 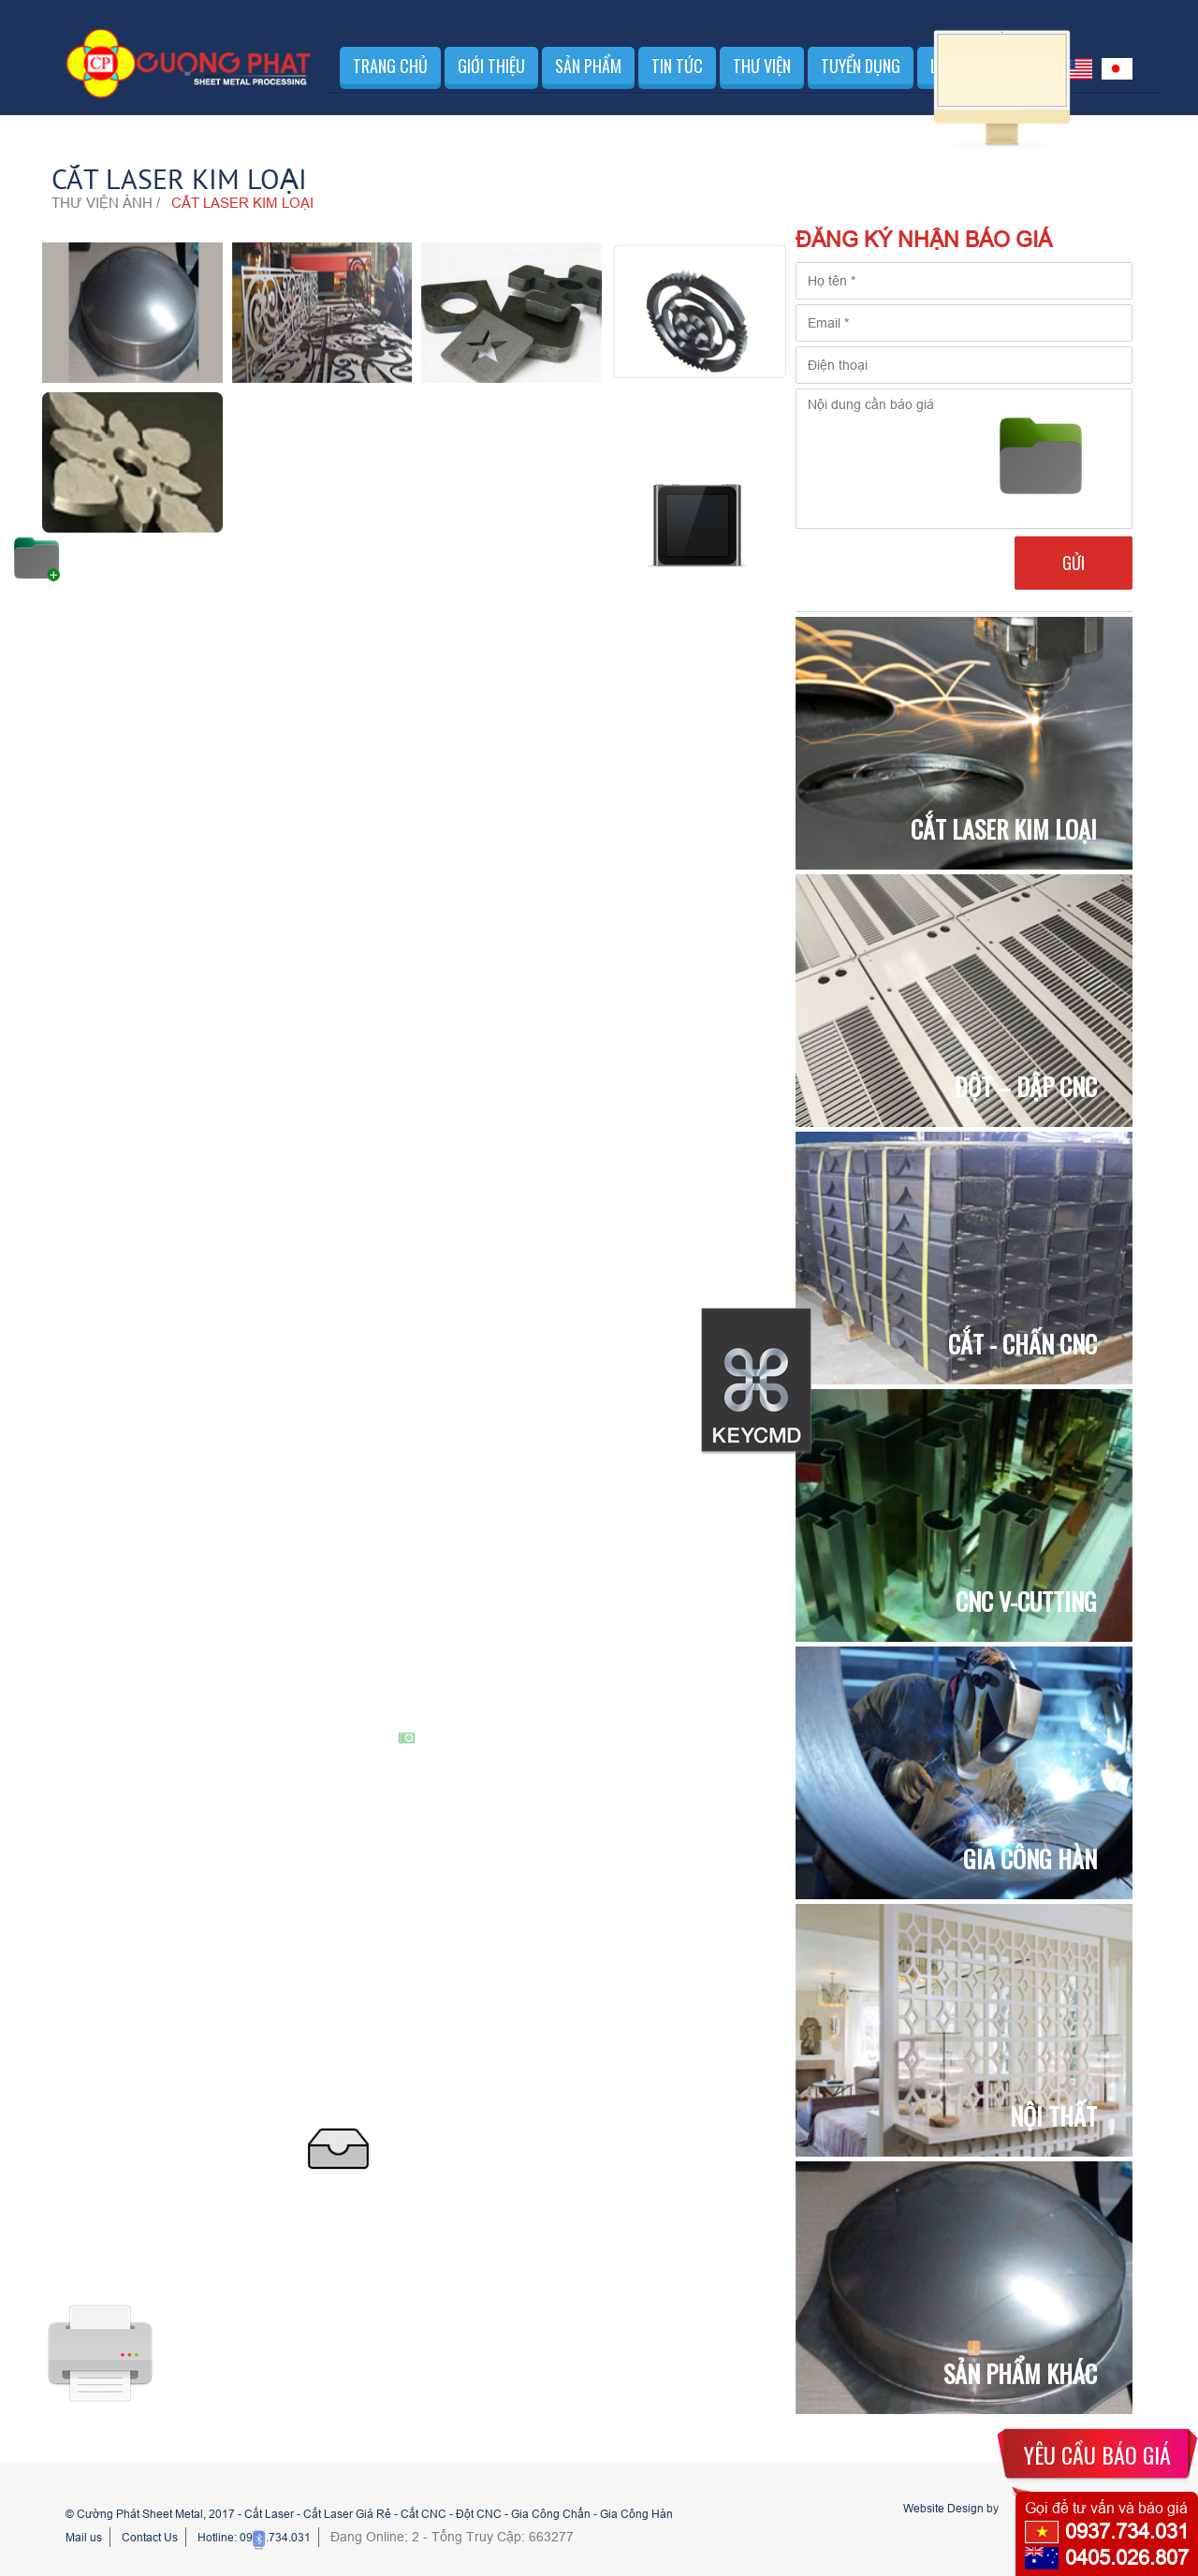 I want to click on view contents of an open folder, so click(x=1041, y=456).